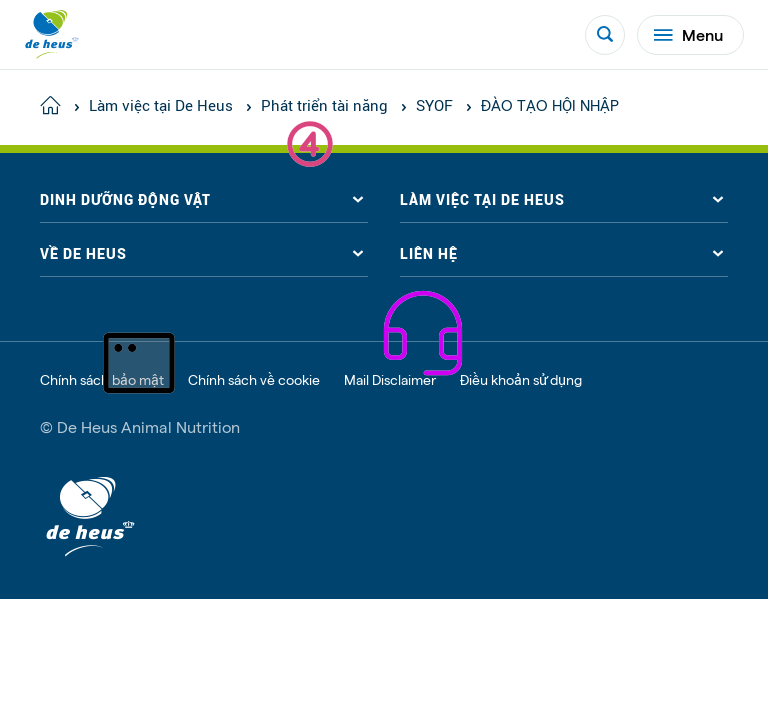 The image size is (768, 720). I want to click on indicates step four in a multi-step process, so click(310, 144).